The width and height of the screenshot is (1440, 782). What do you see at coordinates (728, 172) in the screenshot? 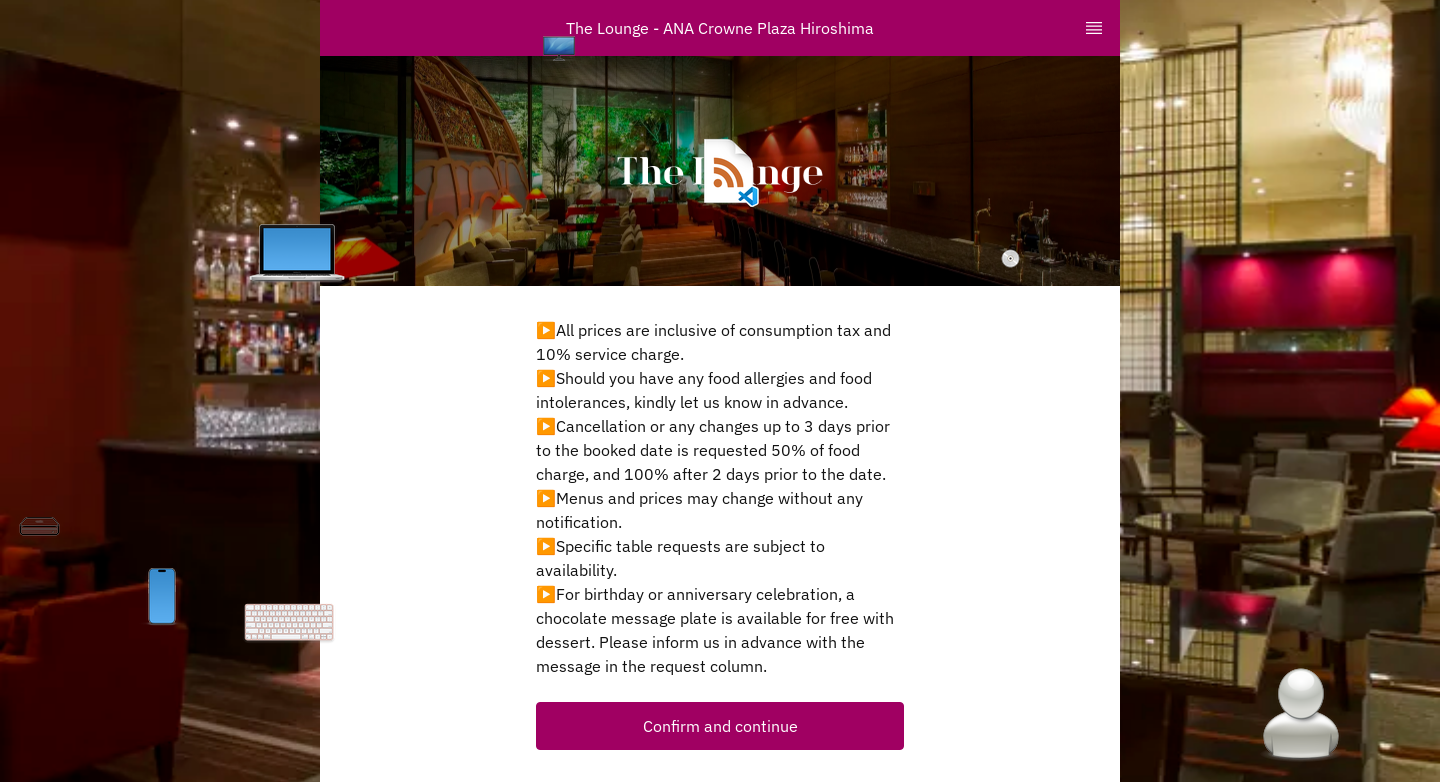
I see `open or edit an xml file in visual studio code` at bounding box center [728, 172].